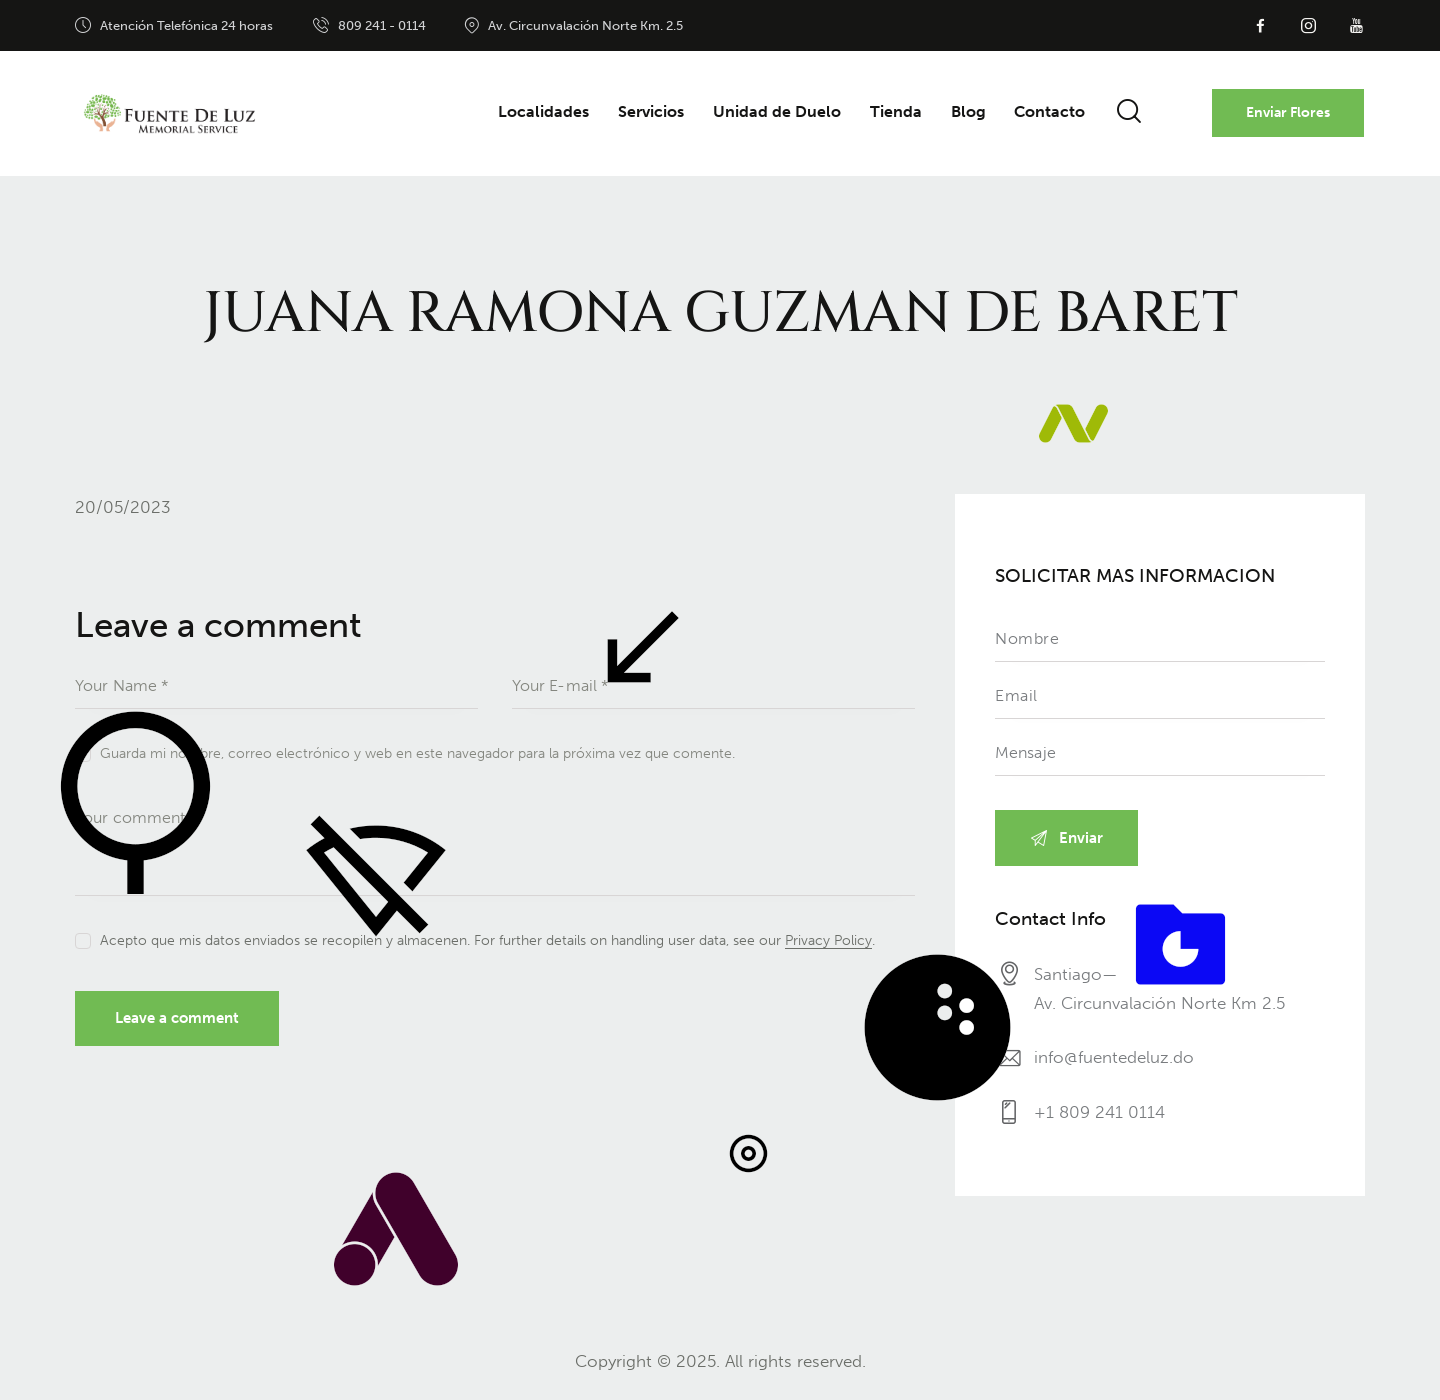 The image size is (1440, 1400). What do you see at coordinates (396, 1229) in the screenshot?
I see `access google ads dashboard` at bounding box center [396, 1229].